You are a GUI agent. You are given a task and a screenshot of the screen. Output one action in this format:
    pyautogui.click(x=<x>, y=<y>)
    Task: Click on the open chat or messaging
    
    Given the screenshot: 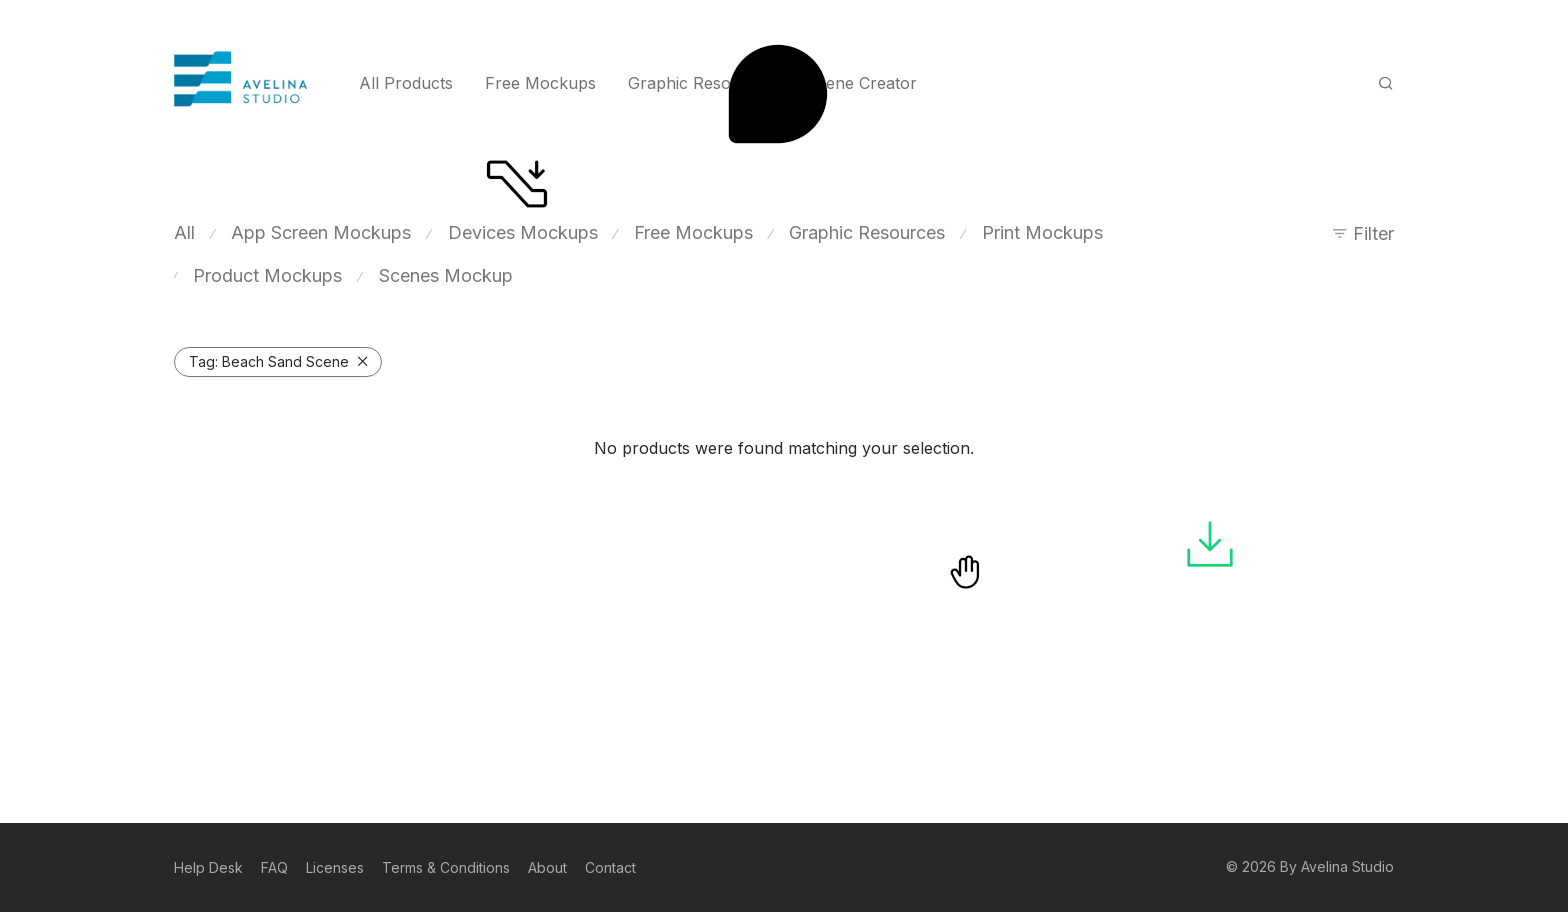 What is the action you would take?
    pyautogui.click(x=776, y=96)
    